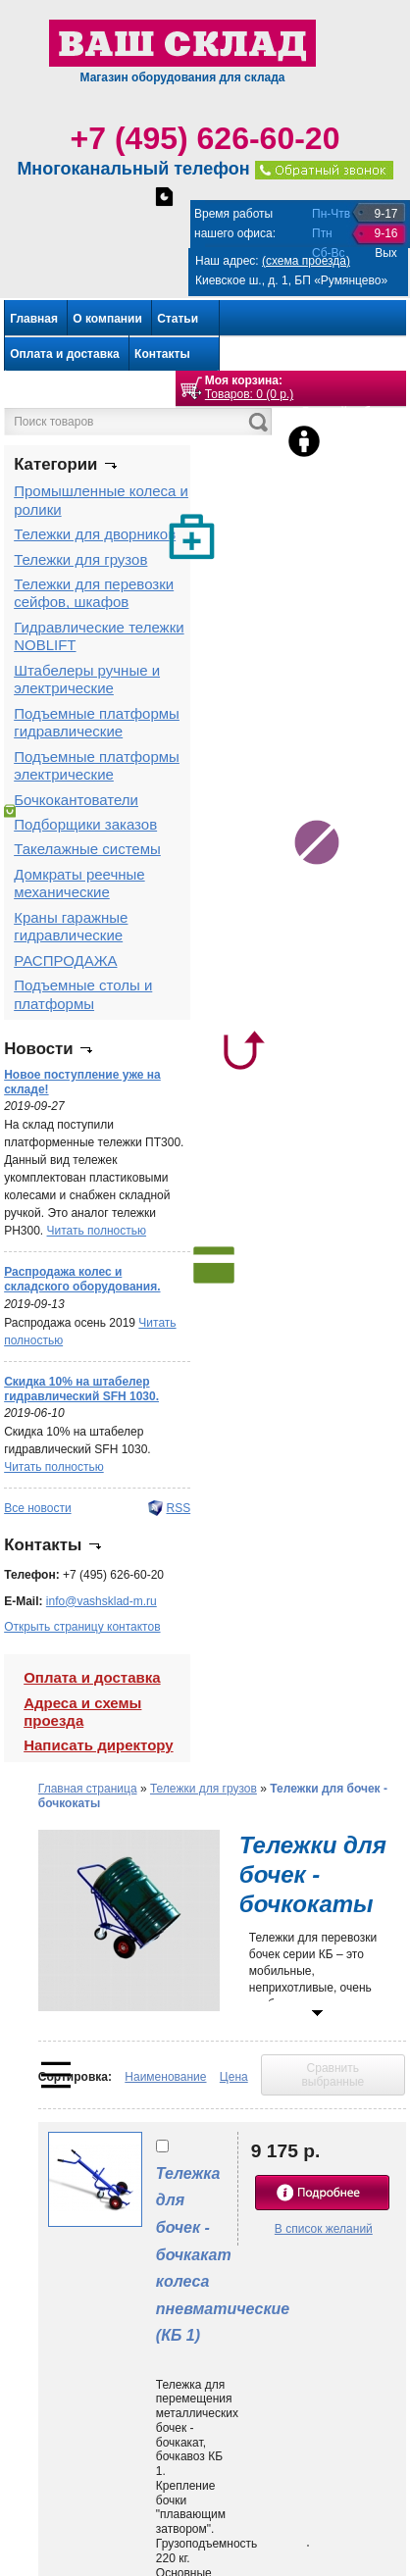 This screenshot has height=2576, width=410. Describe the element at coordinates (56, 2075) in the screenshot. I see `open the navigation menu` at that location.